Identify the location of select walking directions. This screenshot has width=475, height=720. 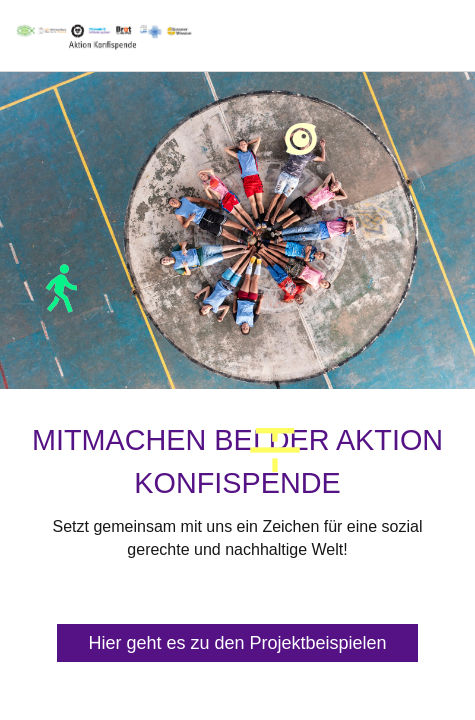
(61, 288).